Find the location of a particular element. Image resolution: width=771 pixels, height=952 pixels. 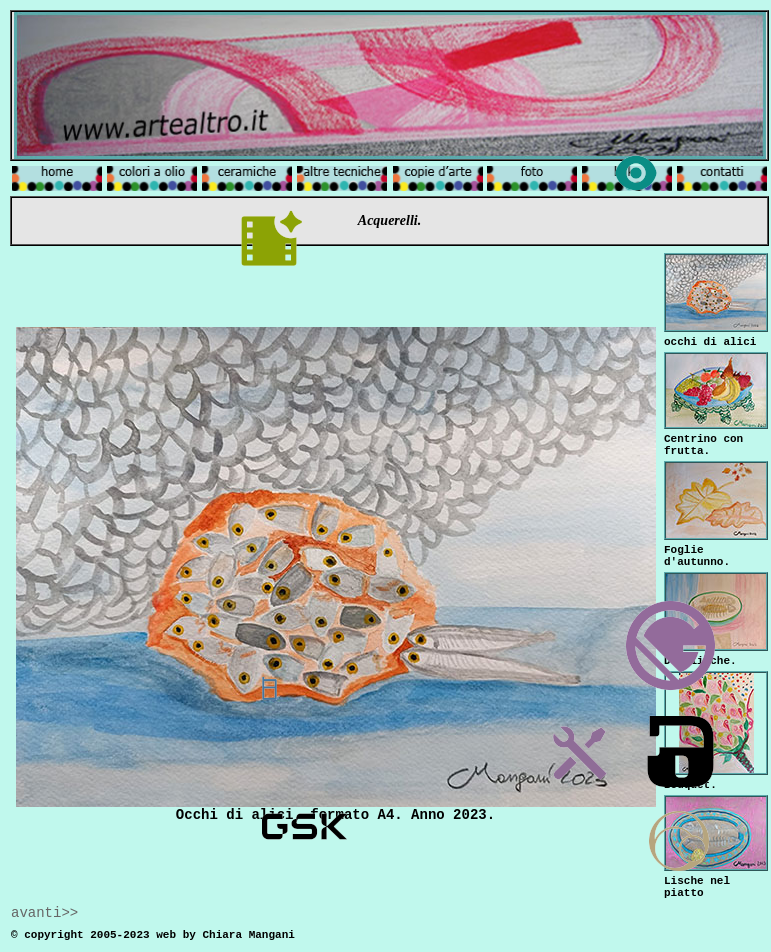

access mobile device settings is located at coordinates (269, 689).